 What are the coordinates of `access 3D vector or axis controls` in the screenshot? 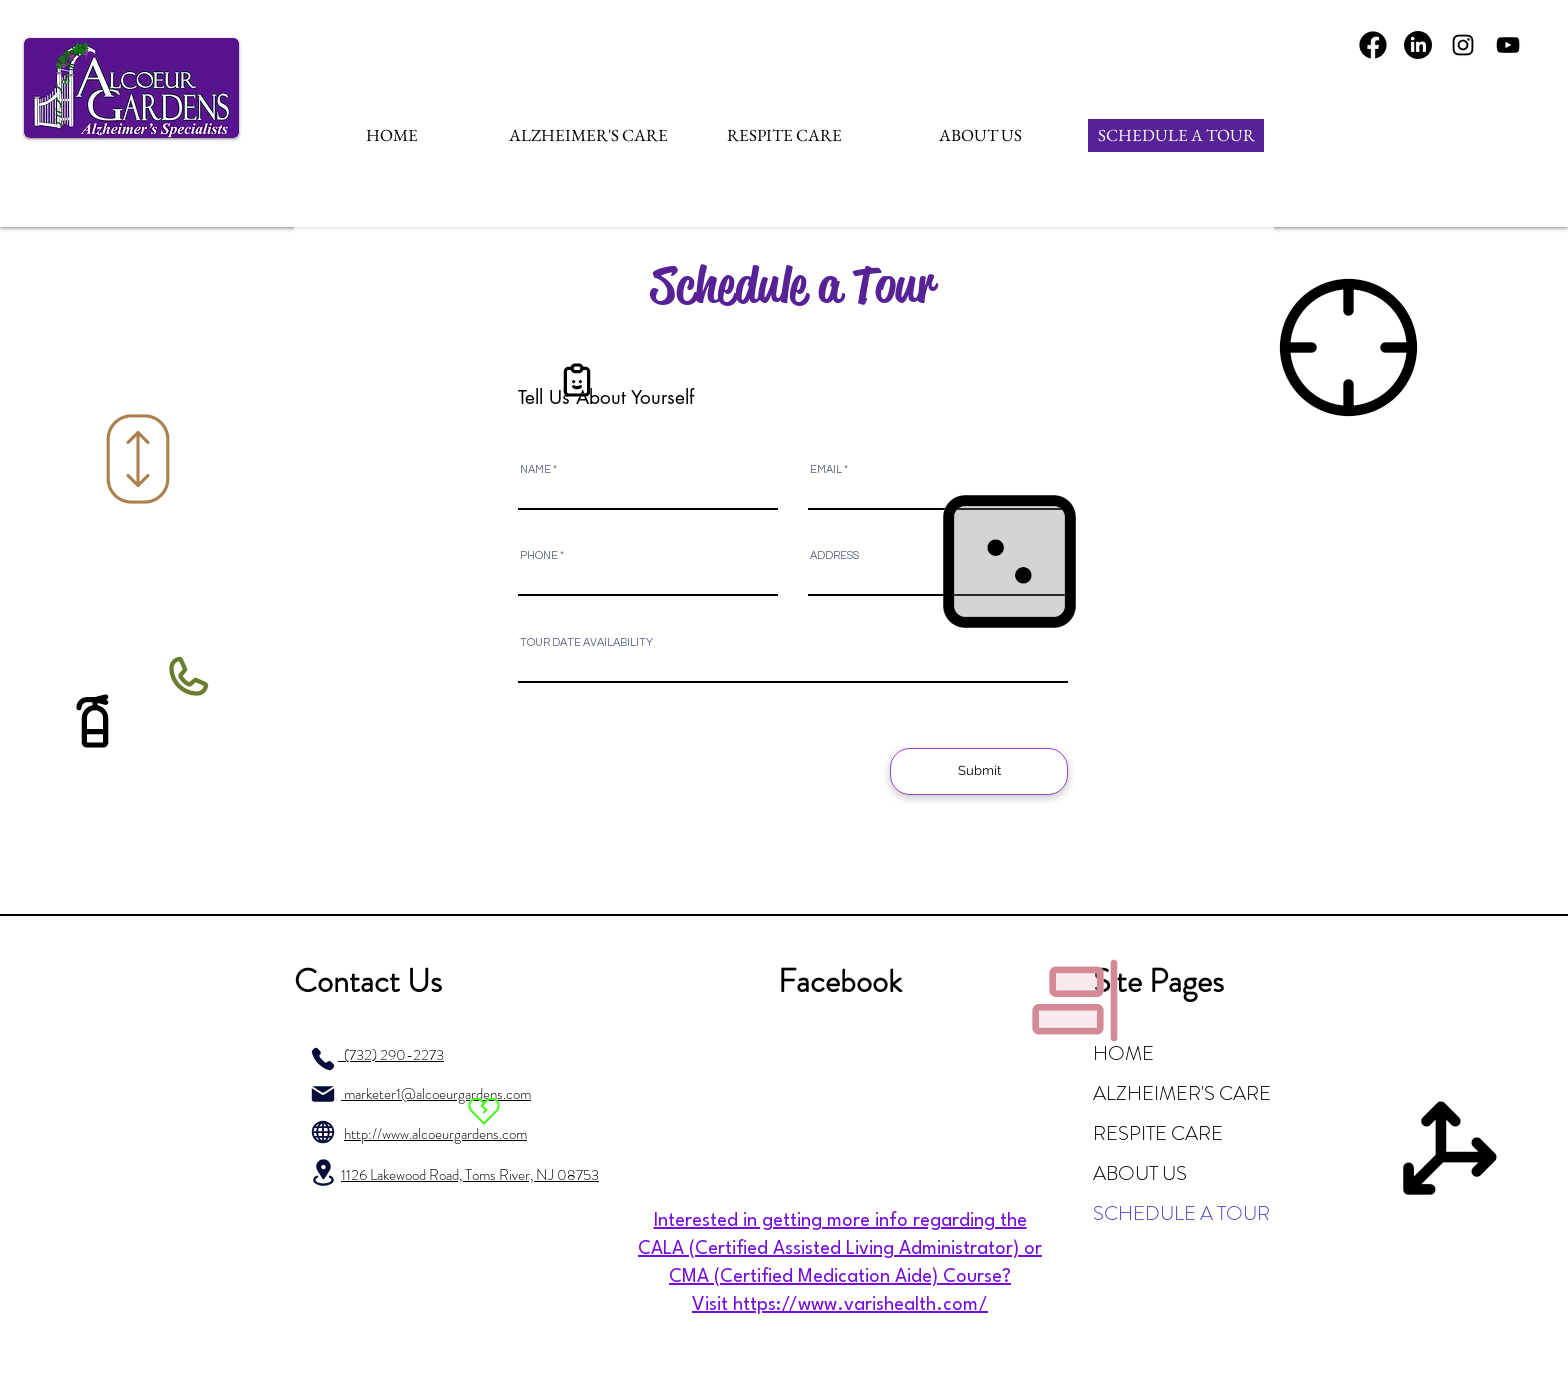 It's located at (1444, 1153).